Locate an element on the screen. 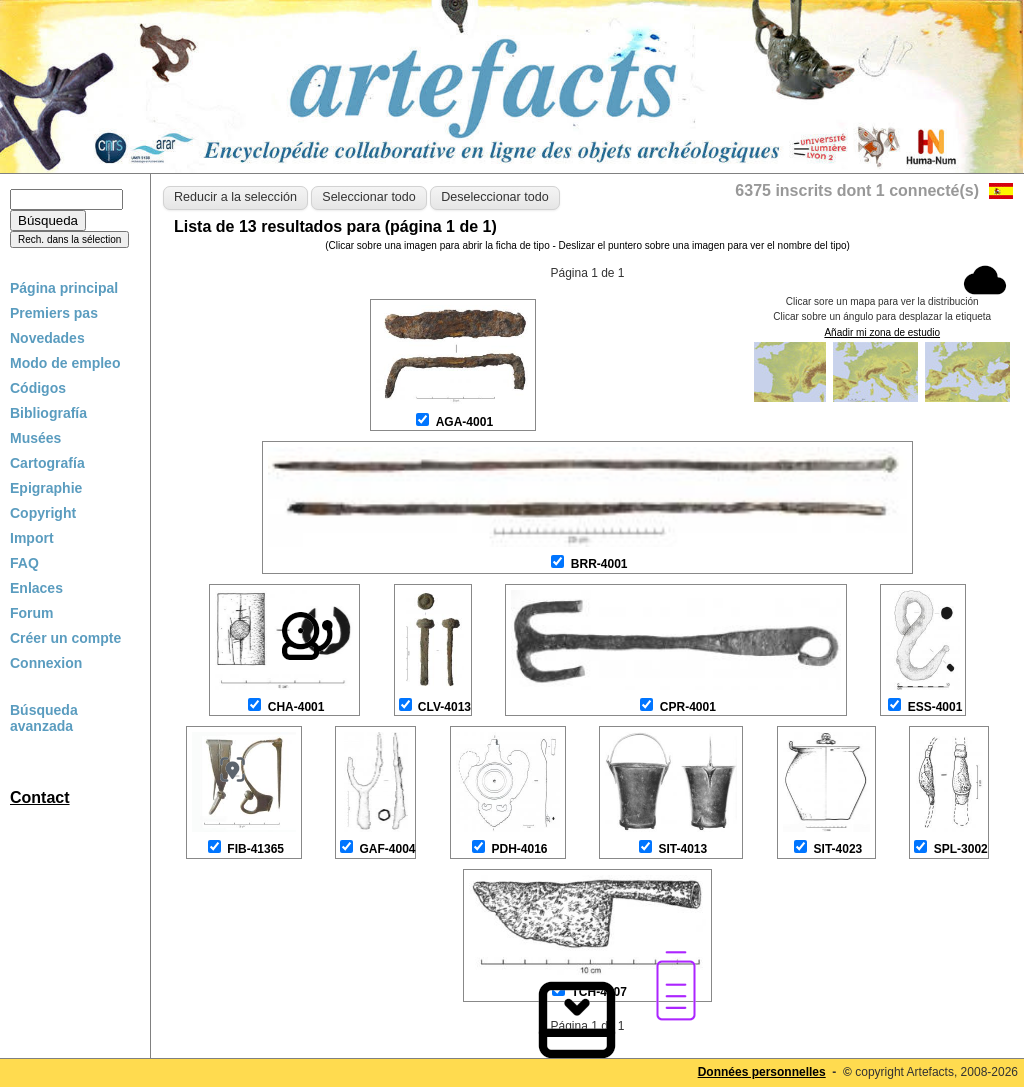 The width and height of the screenshot is (1024, 1087). activate live view mode for real-time location tracking is located at coordinates (232, 769).